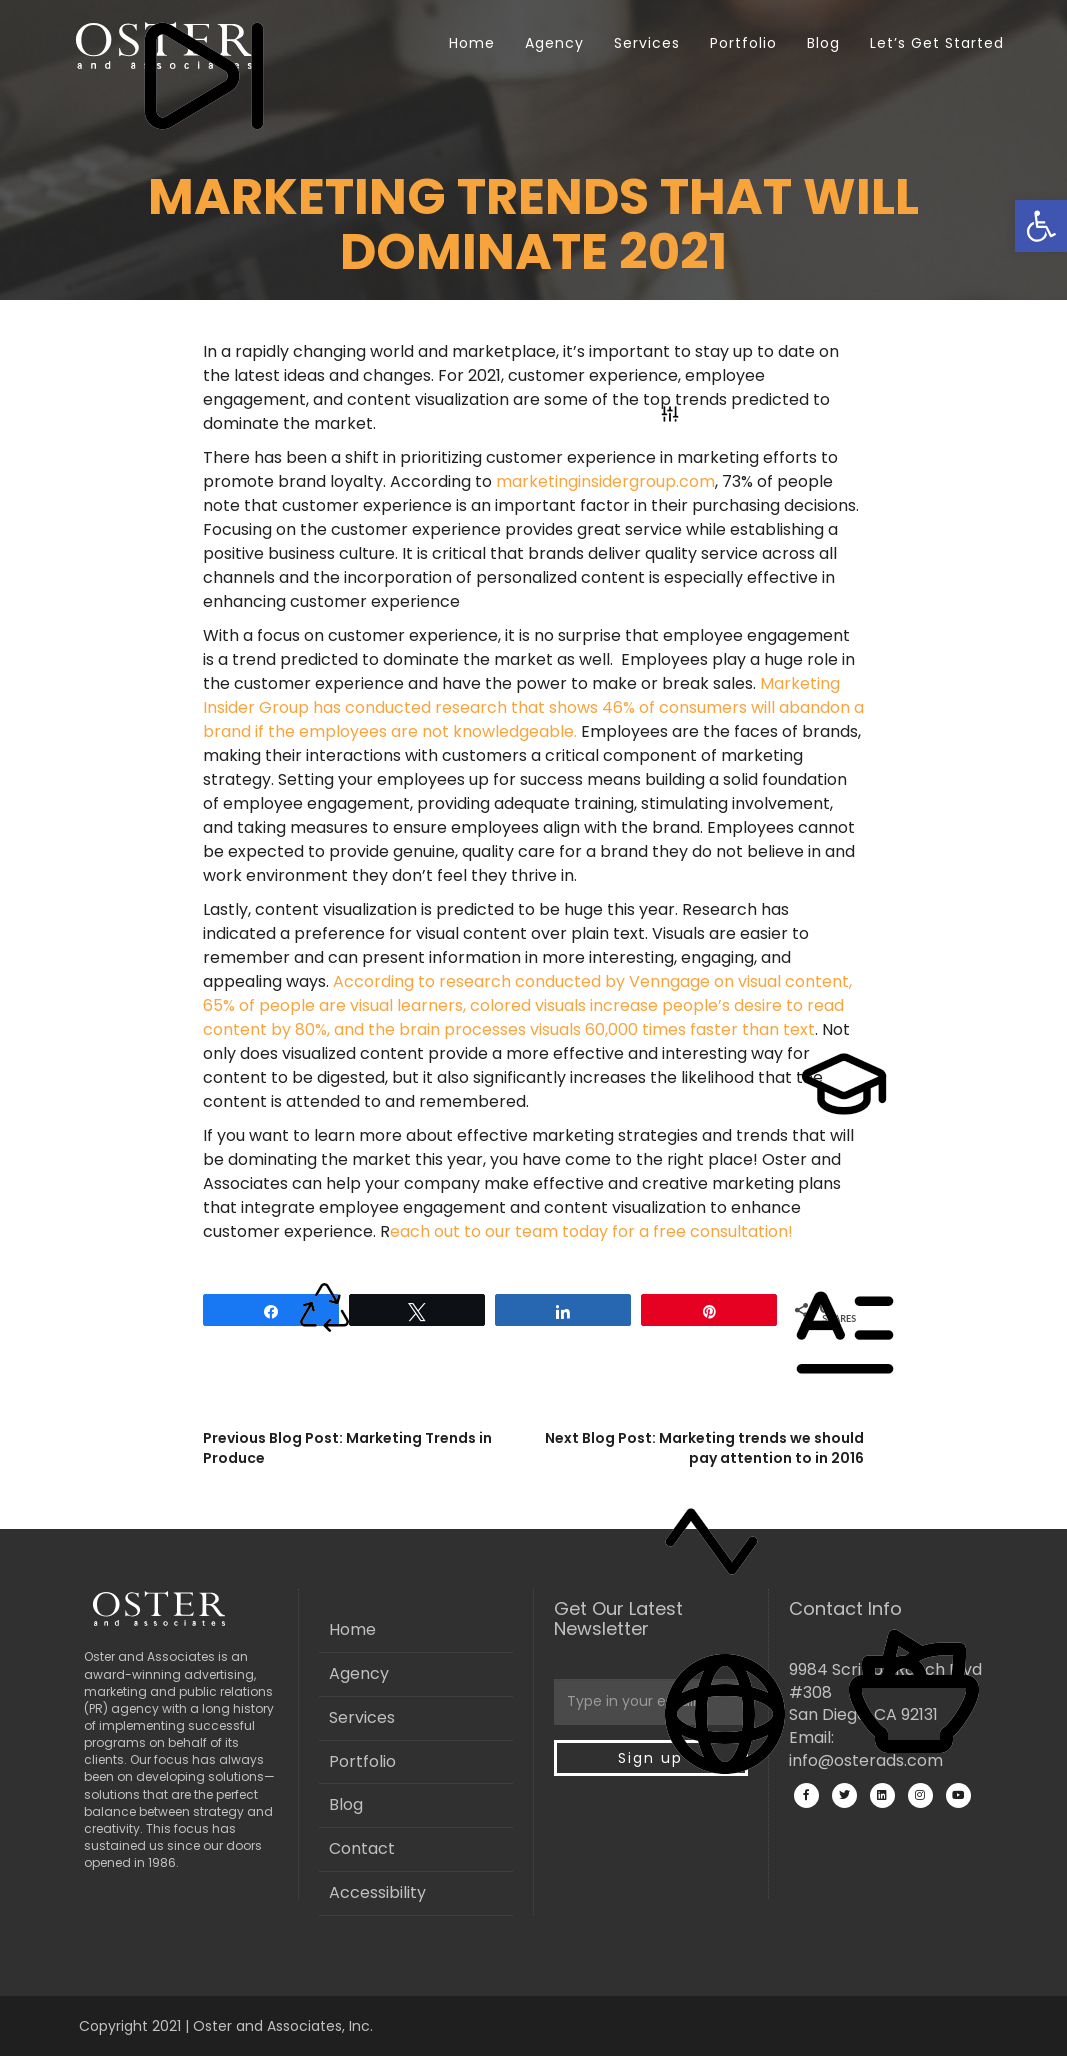 This screenshot has height=2056, width=1067. I want to click on access education or learning resources, so click(844, 1084).